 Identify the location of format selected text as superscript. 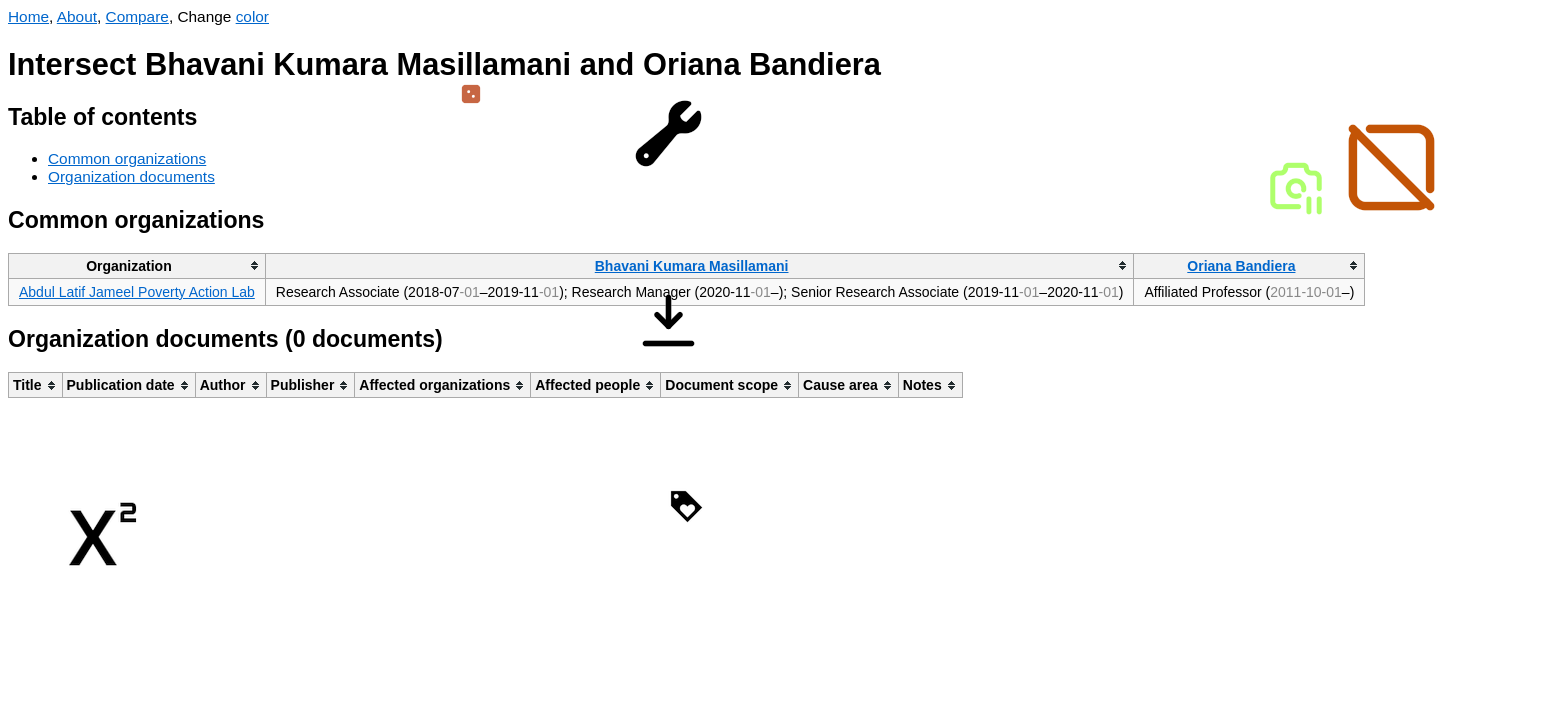
(93, 534).